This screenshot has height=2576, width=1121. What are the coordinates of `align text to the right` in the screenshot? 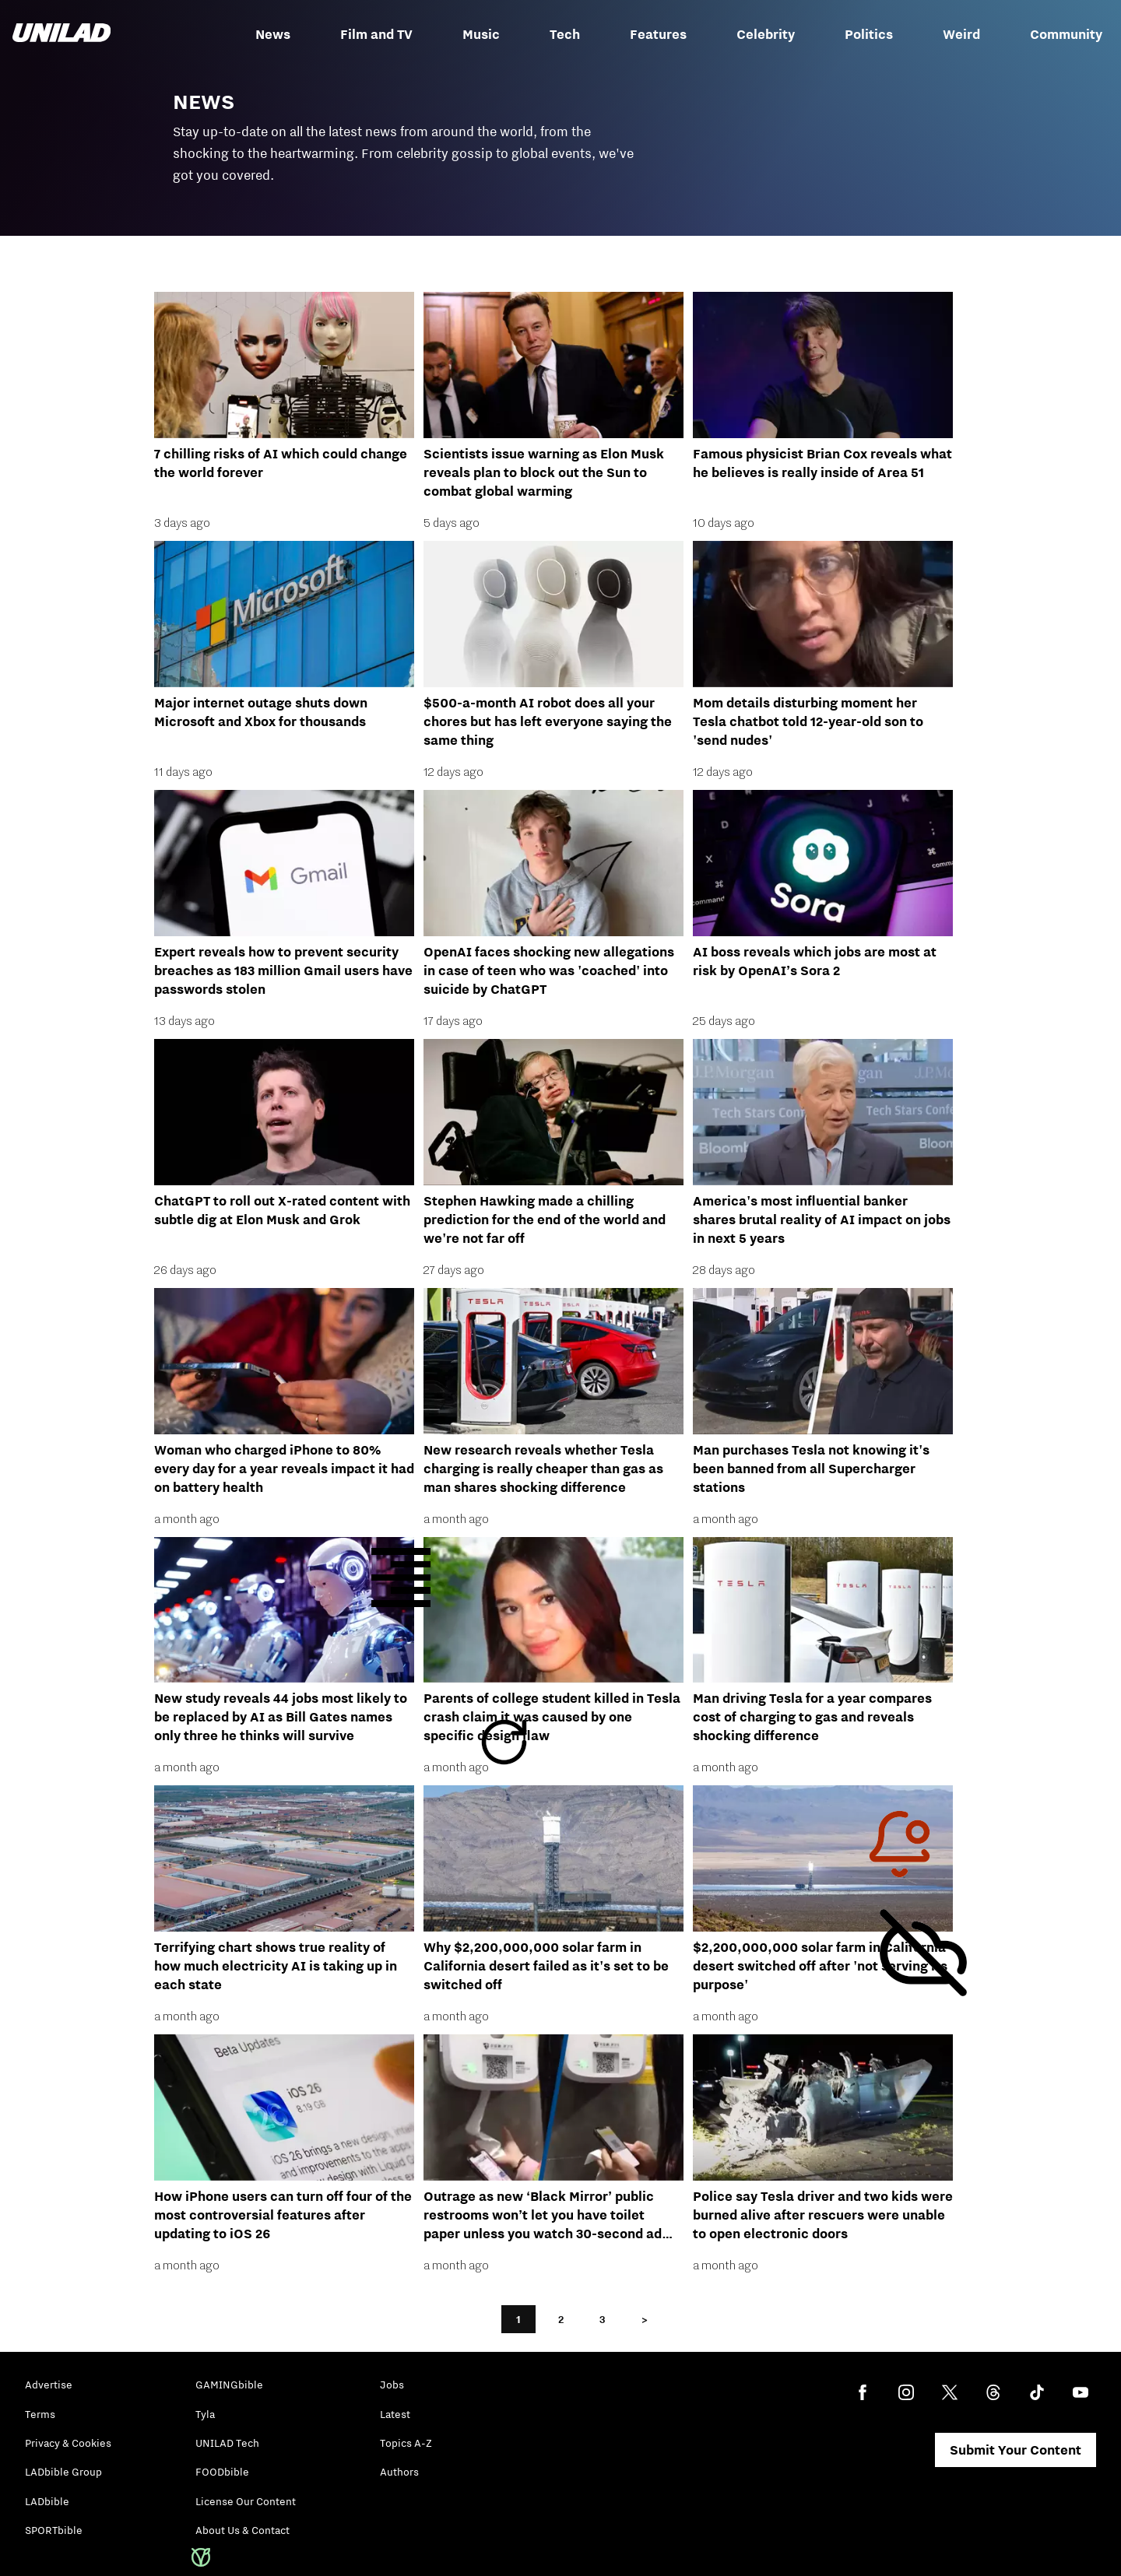 It's located at (401, 1578).